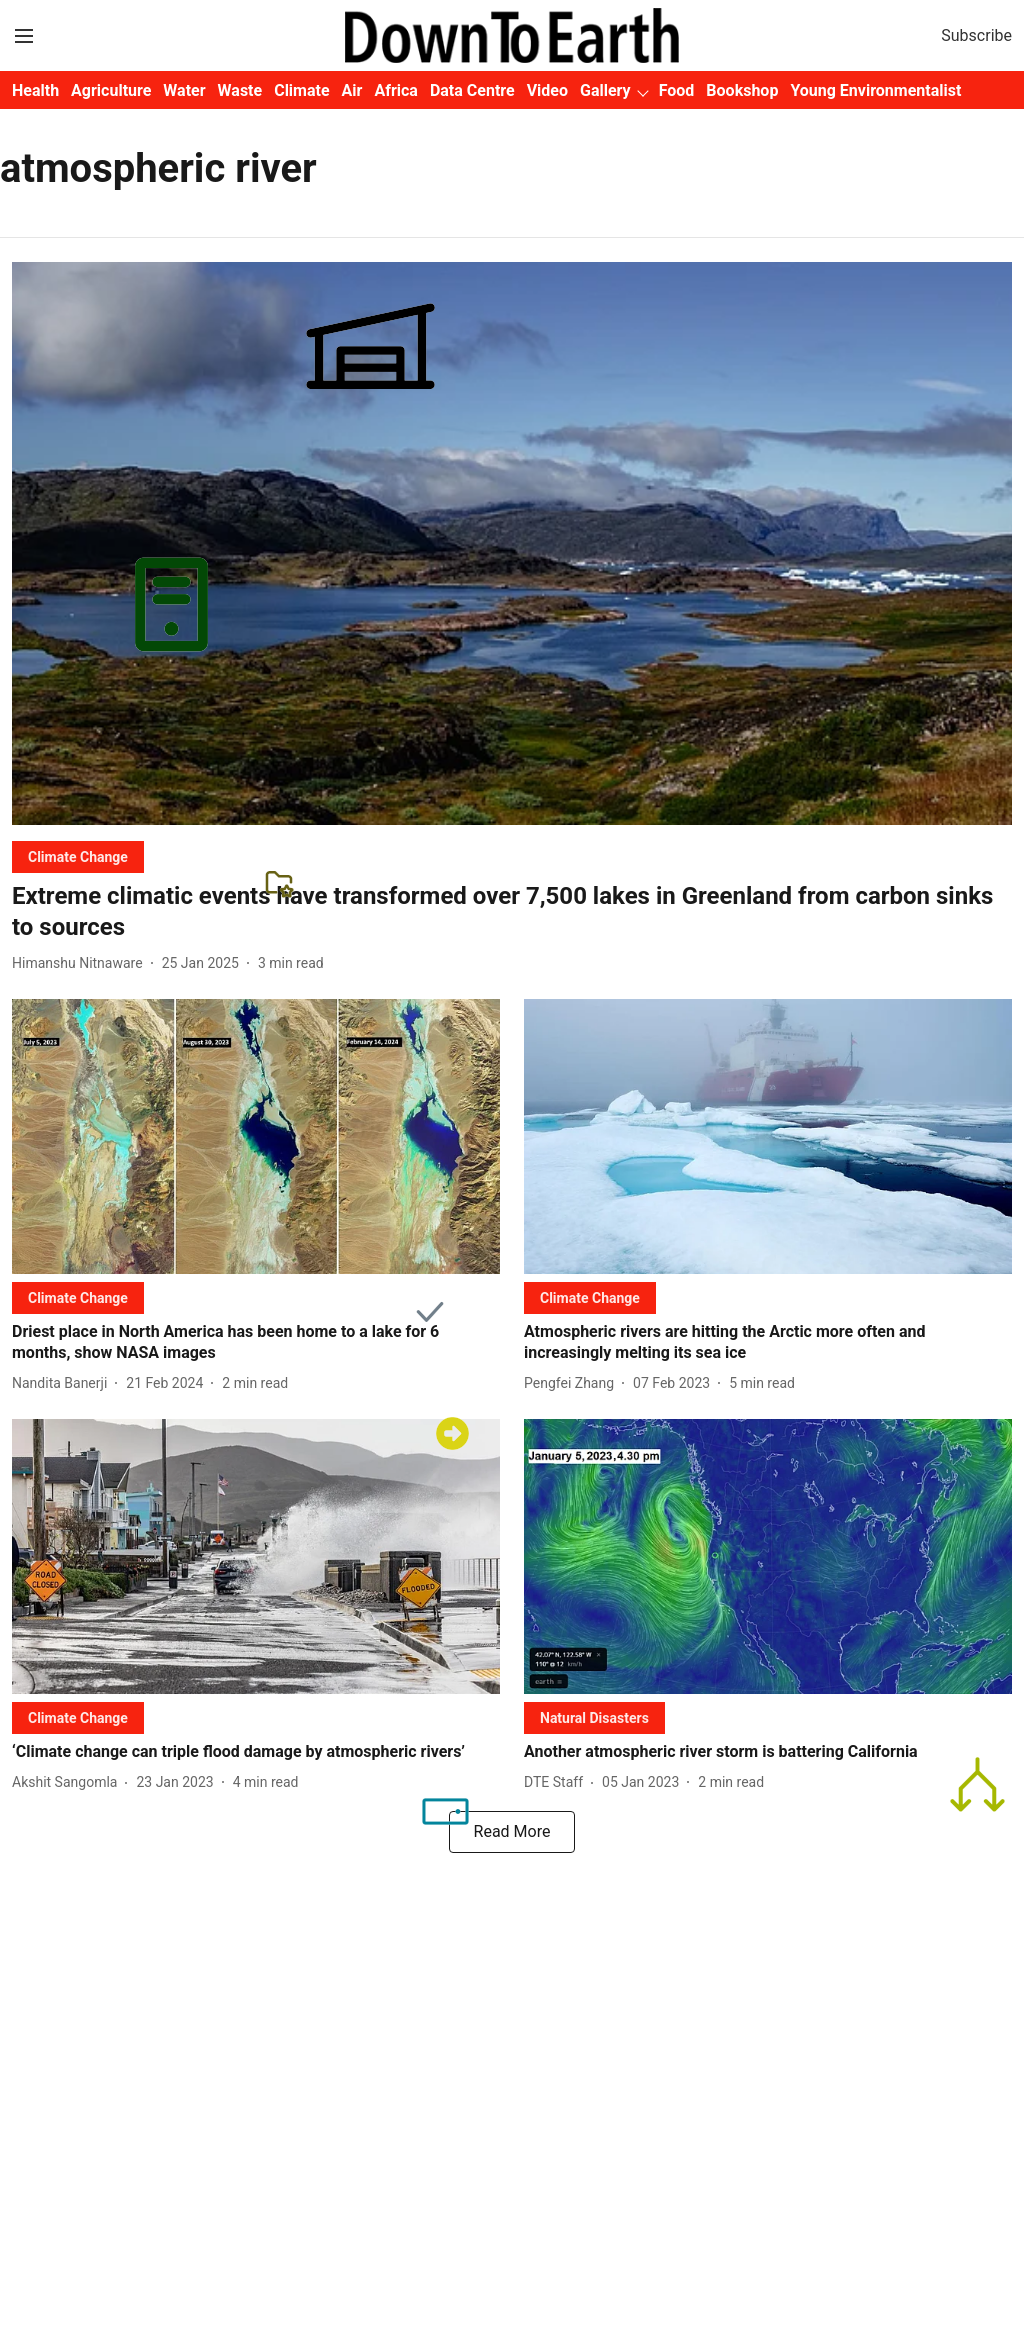 Image resolution: width=1024 pixels, height=2329 pixels. Describe the element at coordinates (445, 1811) in the screenshot. I see `access storage or drive settings` at that location.